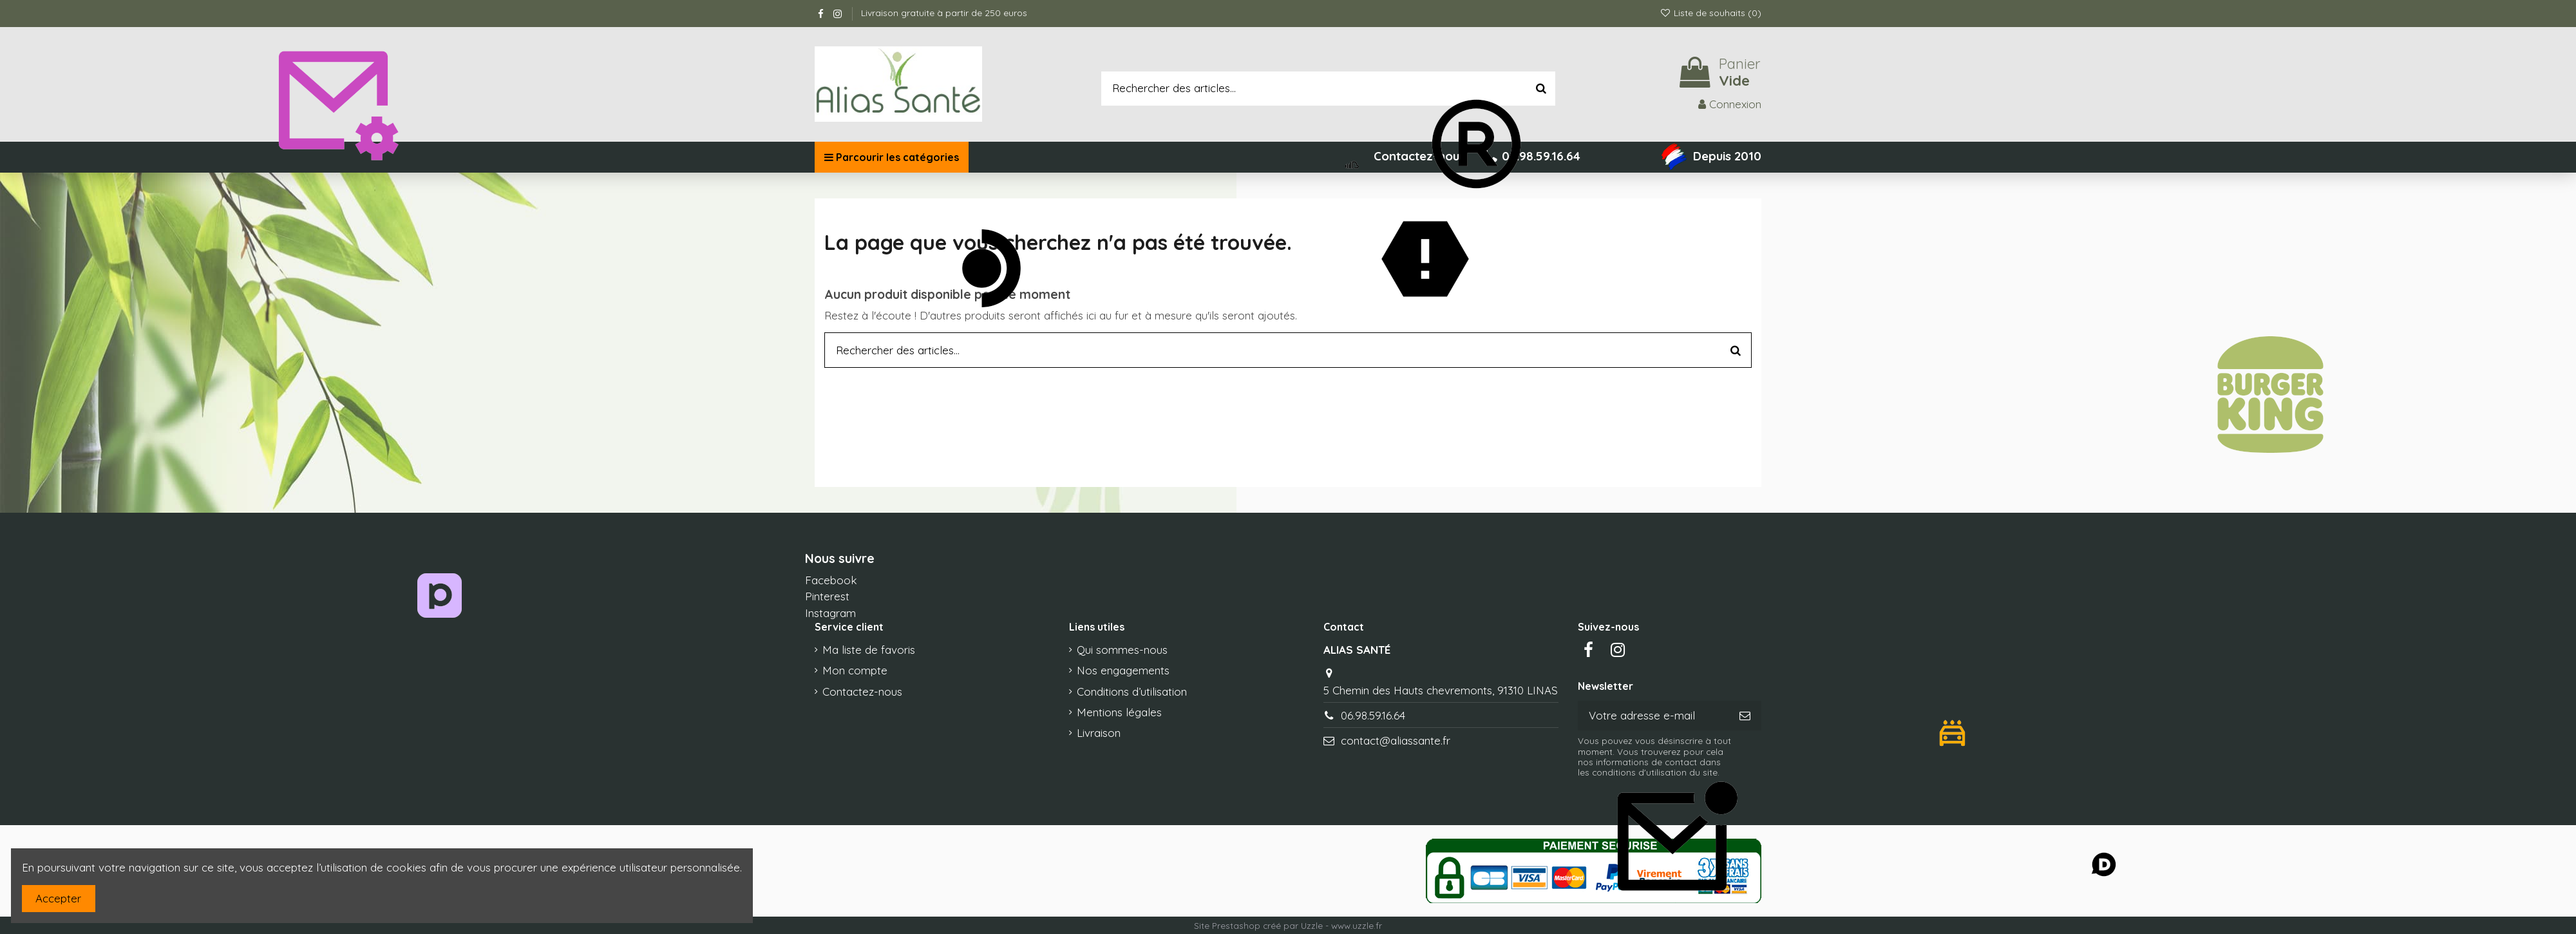  I want to click on indicates unread mail or messages, so click(1672, 841).